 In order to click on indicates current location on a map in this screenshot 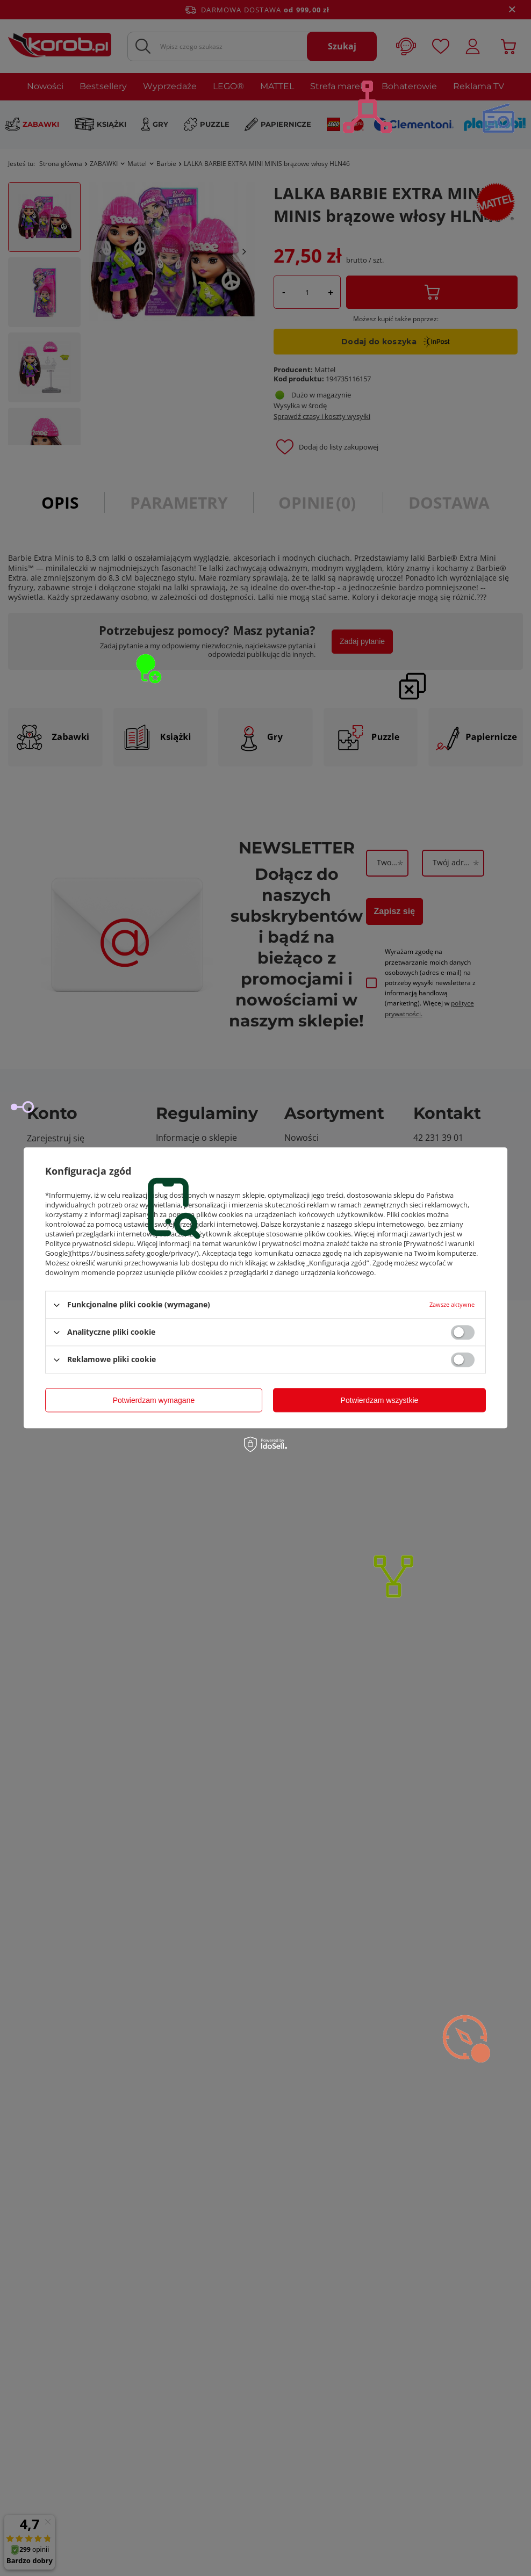, I will do `click(465, 2037)`.